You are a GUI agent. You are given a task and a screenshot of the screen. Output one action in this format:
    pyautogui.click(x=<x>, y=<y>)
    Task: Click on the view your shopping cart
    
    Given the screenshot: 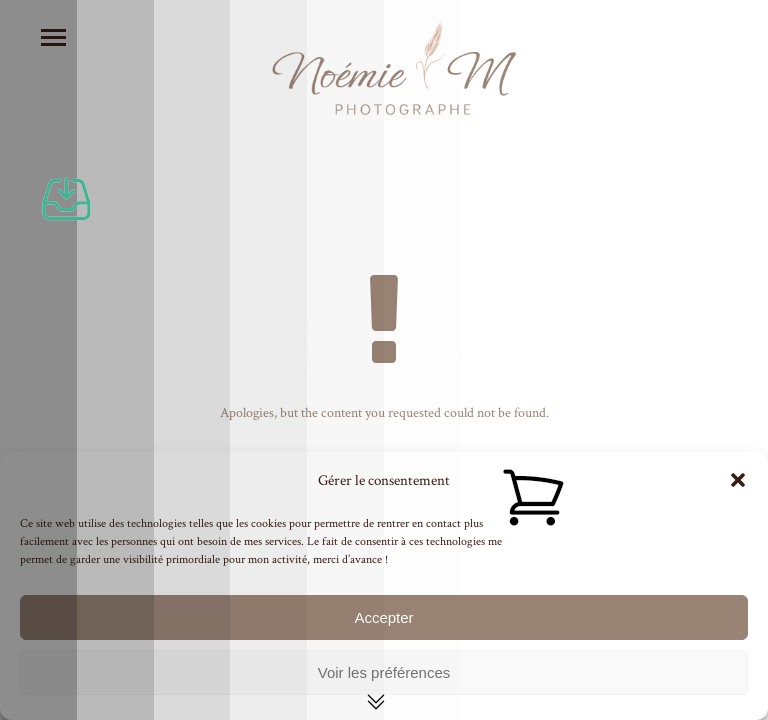 What is the action you would take?
    pyautogui.click(x=533, y=497)
    